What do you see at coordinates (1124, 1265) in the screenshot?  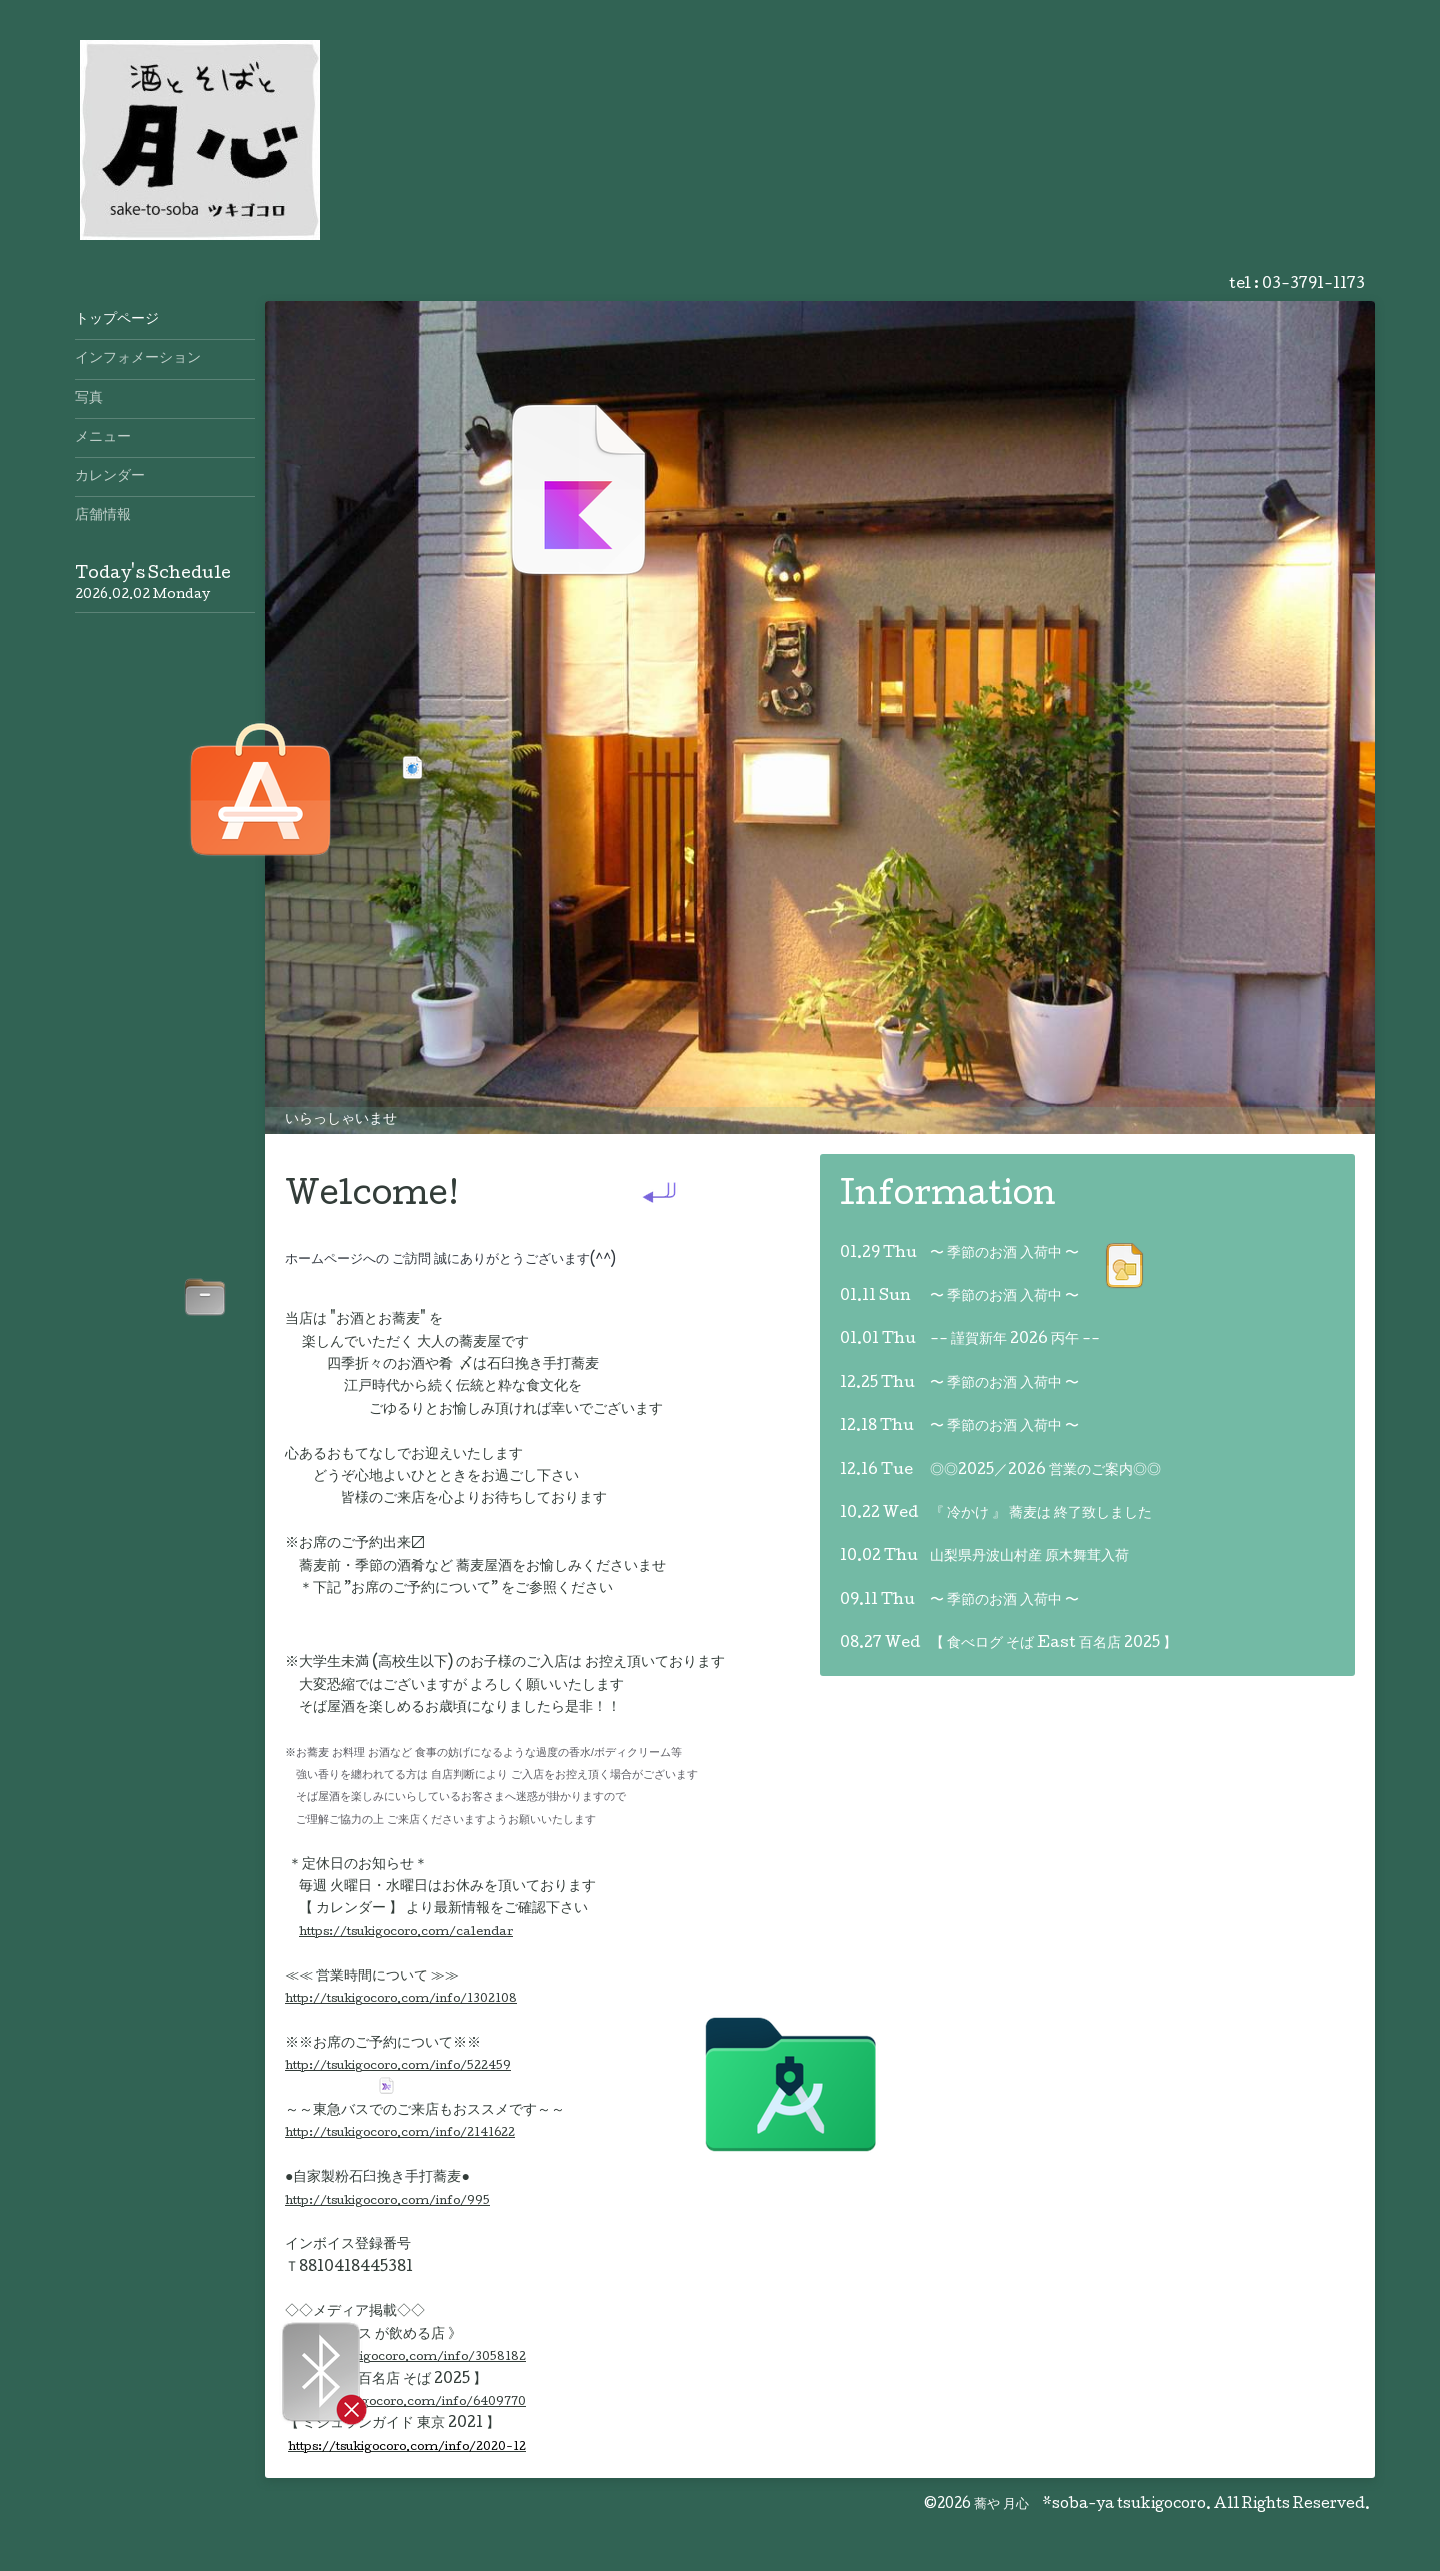 I see `open an opendocument graphics file` at bounding box center [1124, 1265].